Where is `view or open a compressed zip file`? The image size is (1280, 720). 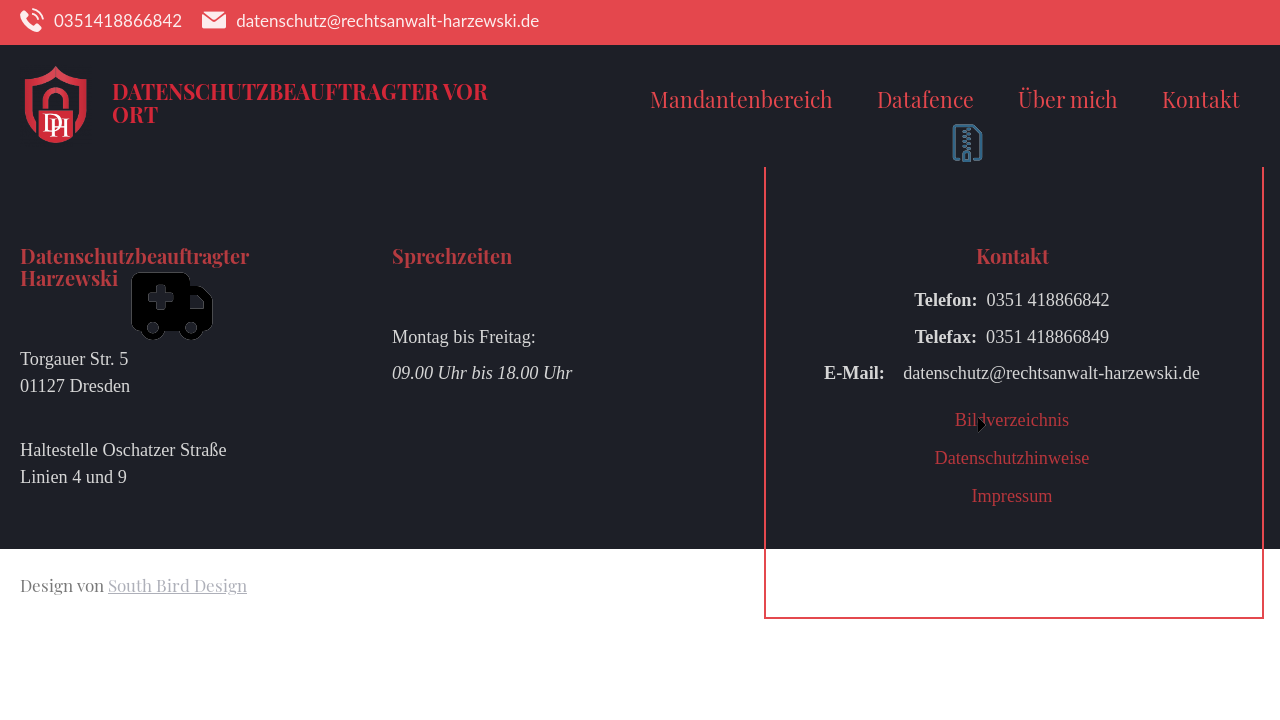 view or open a compressed zip file is located at coordinates (967, 142).